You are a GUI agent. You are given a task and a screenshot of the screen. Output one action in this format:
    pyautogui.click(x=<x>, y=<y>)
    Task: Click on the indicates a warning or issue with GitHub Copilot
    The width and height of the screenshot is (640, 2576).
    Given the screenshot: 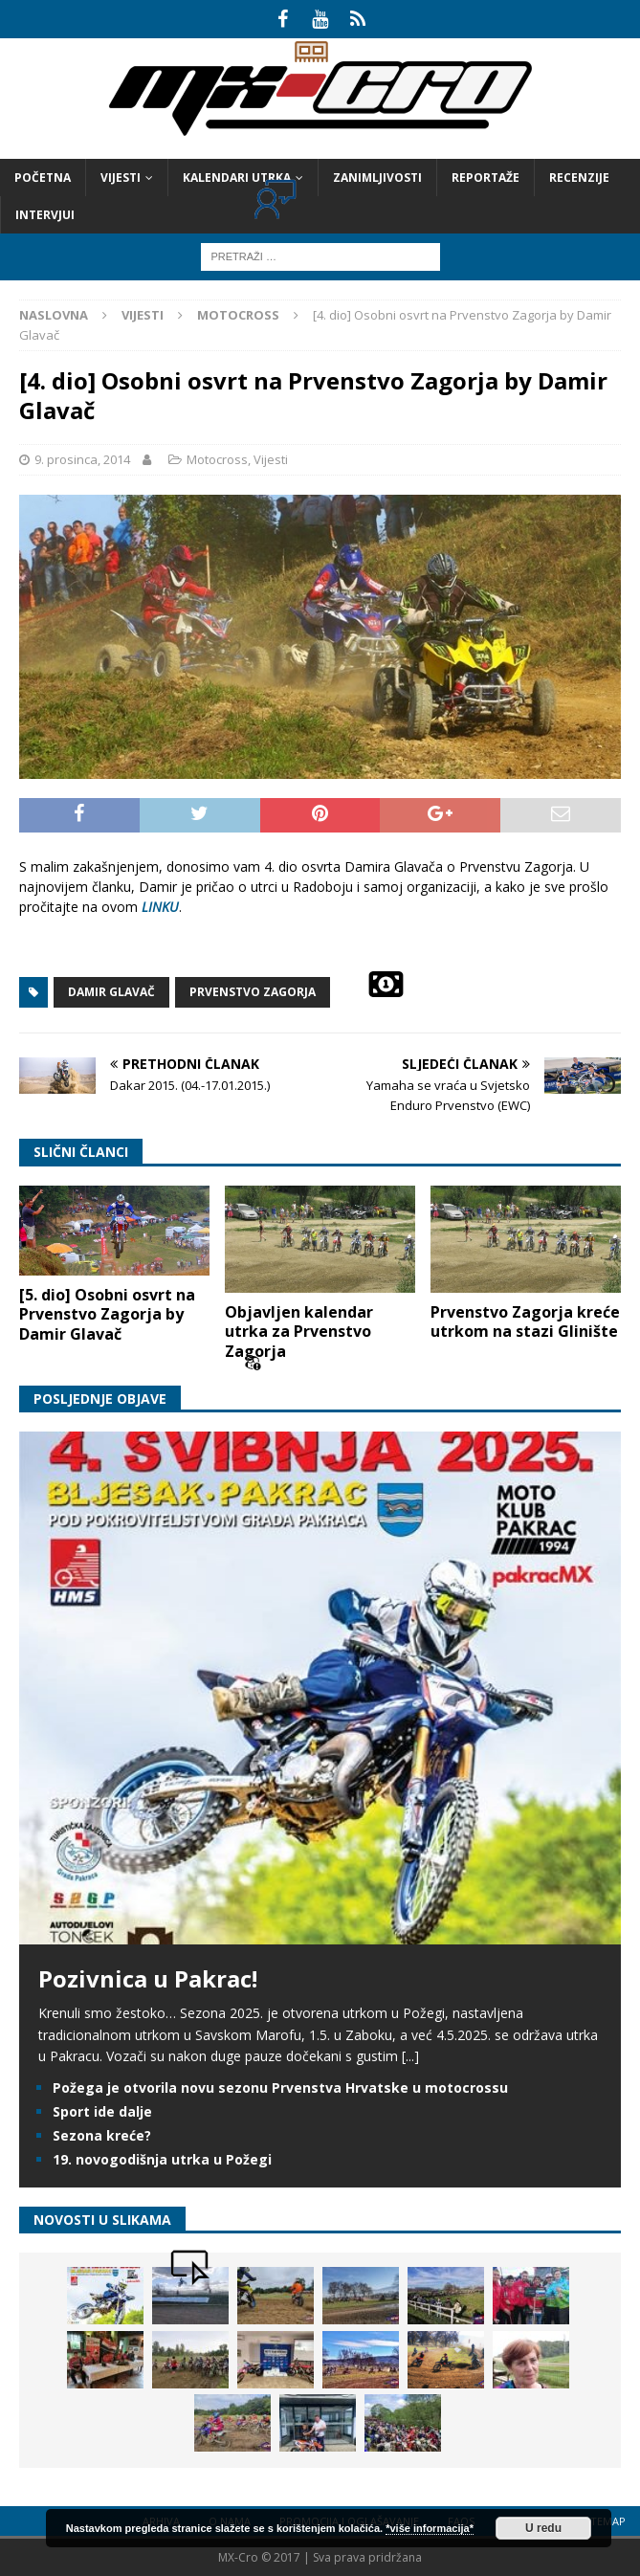 What is the action you would take?
    pyautogui.click(x=253, y=1363)
    